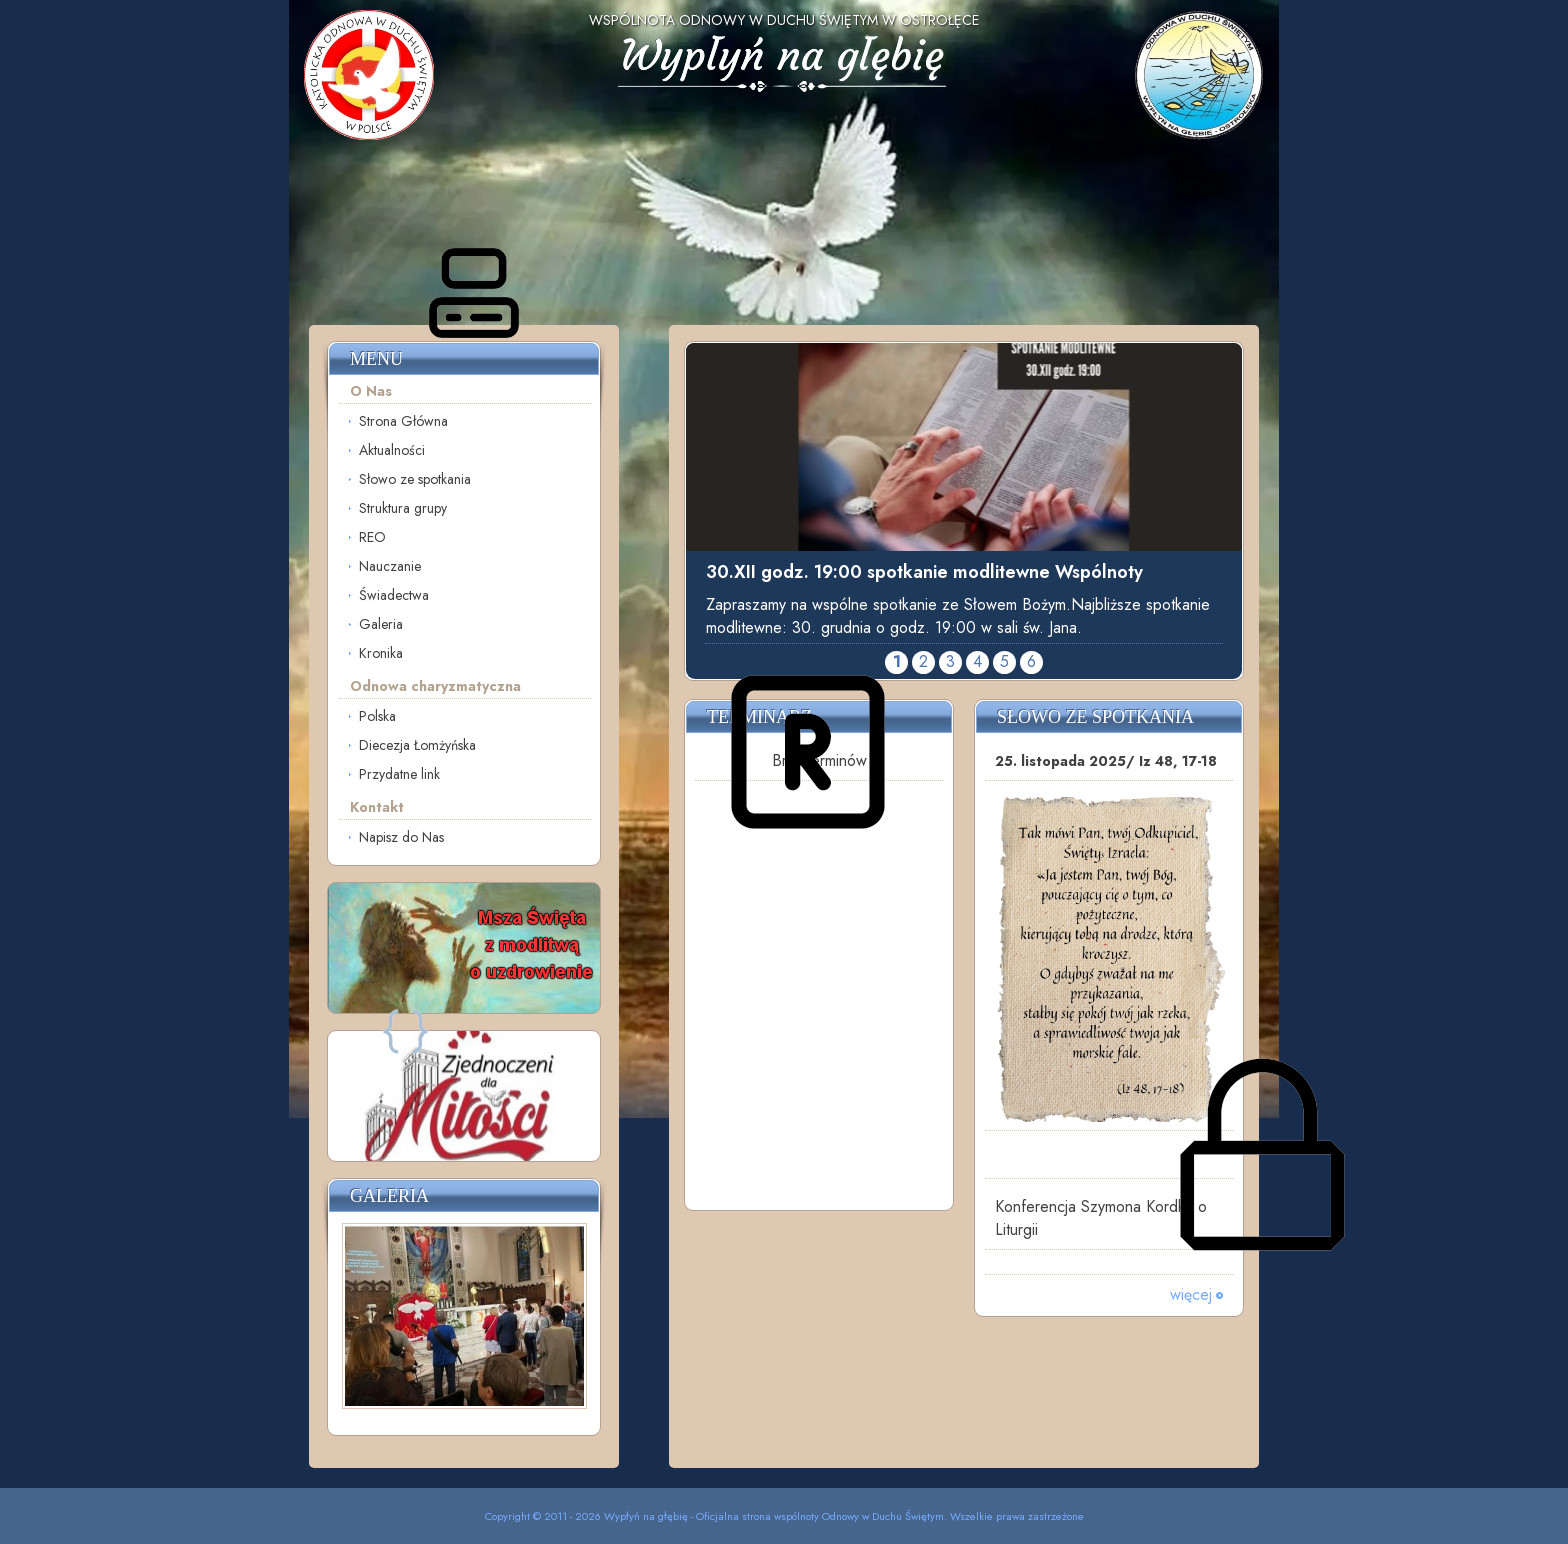 The image size is (1568, 1544). What do you see at coordinates (405, 1031) in the screenshot?
I see `indicates a namespace or module in code` at bounding box center [405, 1031].